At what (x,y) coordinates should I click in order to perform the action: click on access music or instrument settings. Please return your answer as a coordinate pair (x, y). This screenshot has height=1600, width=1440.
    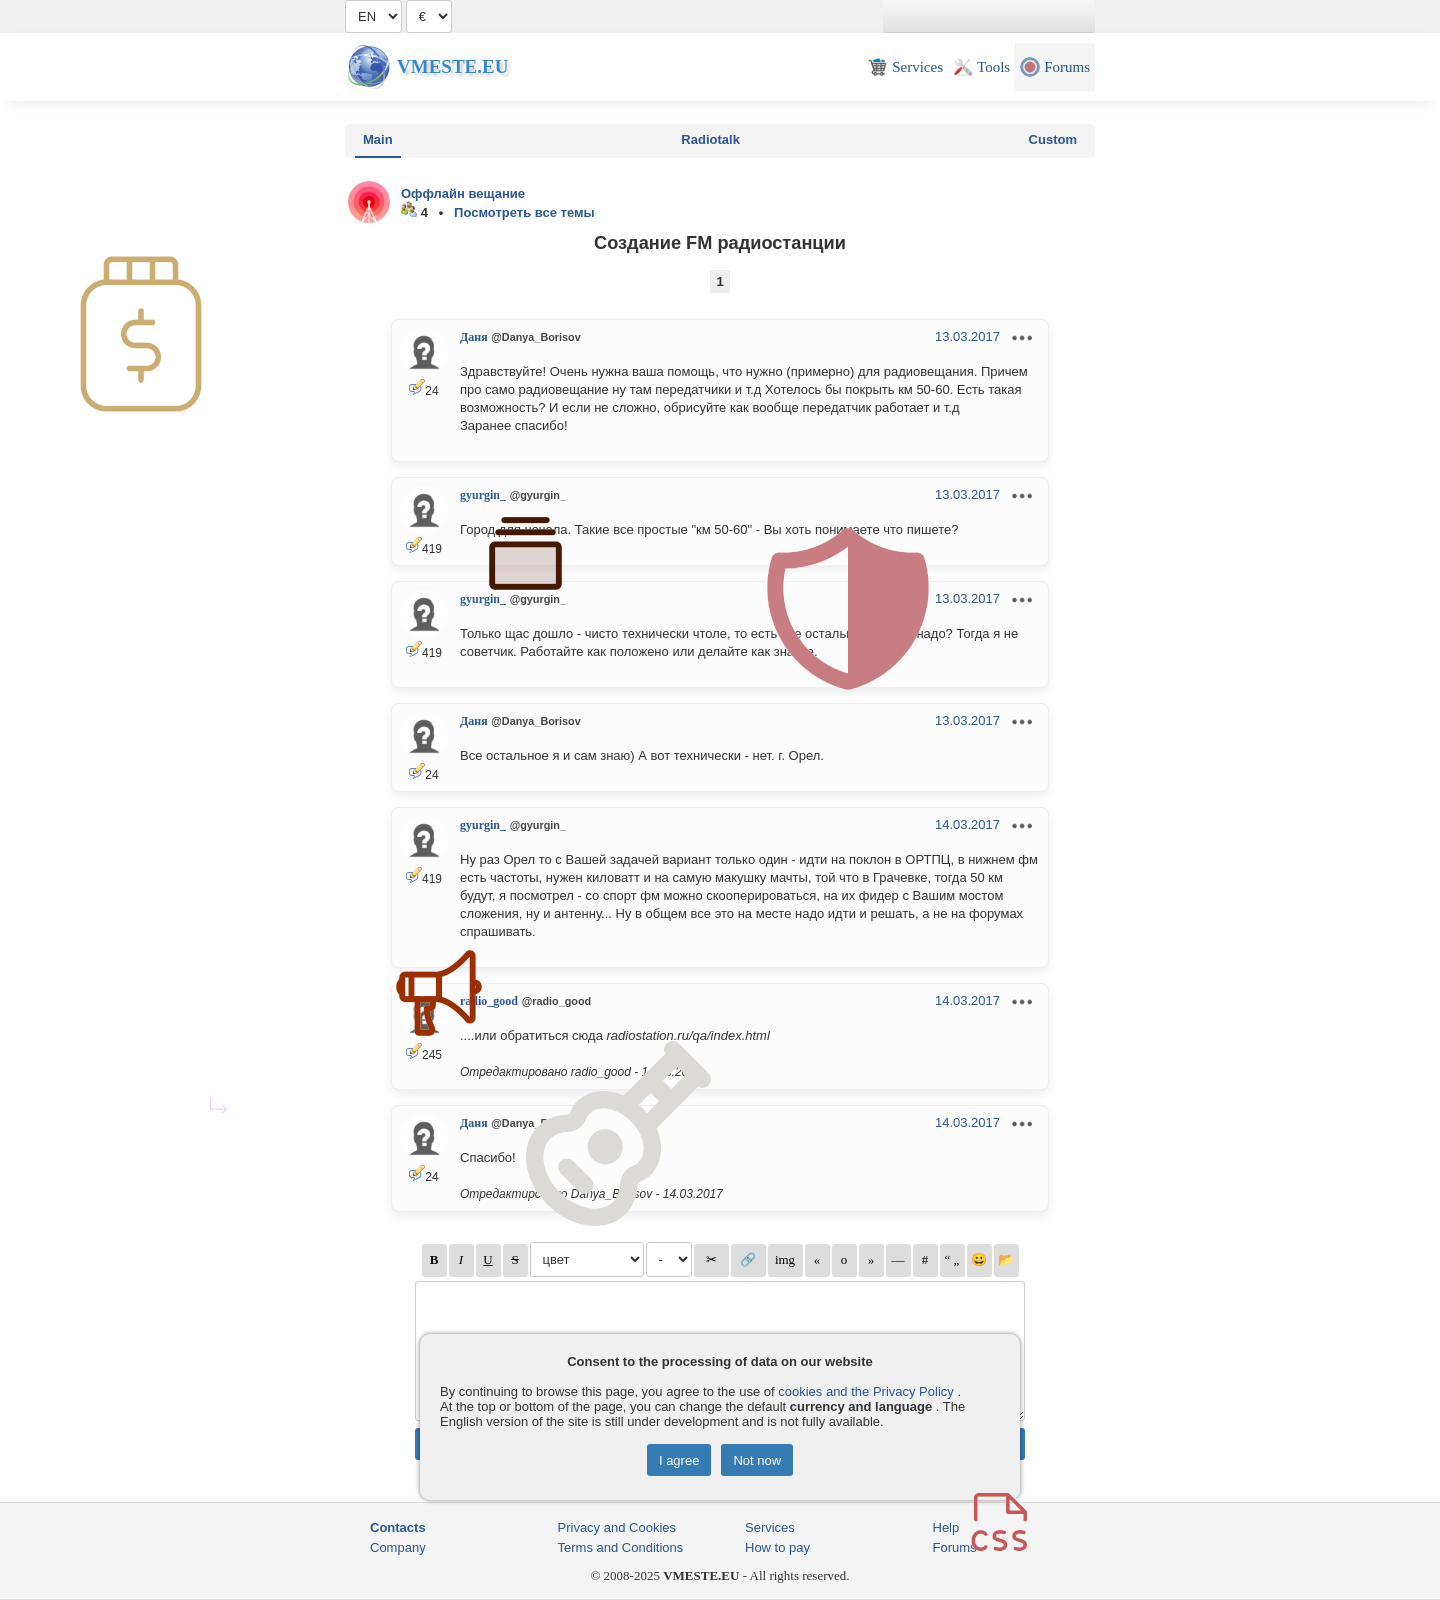
    Looking at the image, I should click on (617, 1135).